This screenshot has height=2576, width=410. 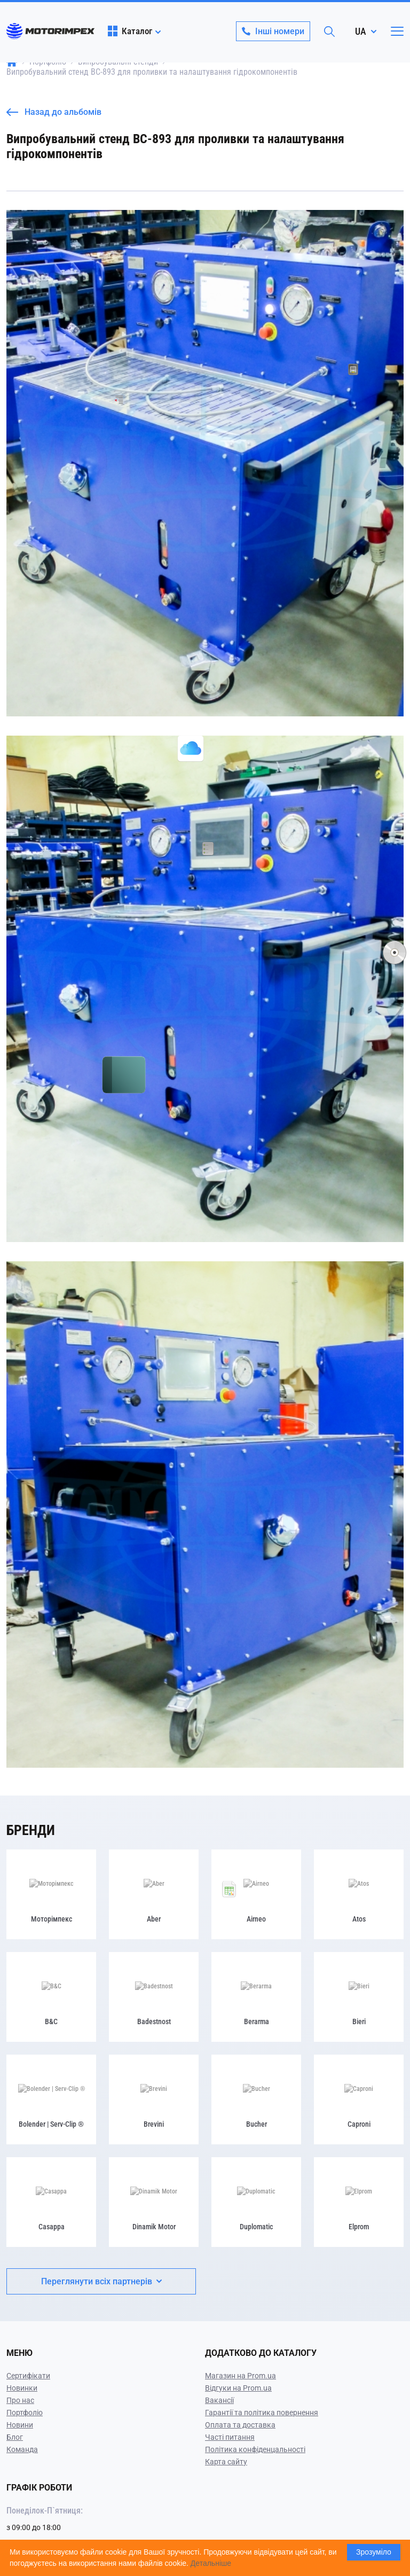 What do you see at coordinates (395, 953) in the screenshot?
I see `access CD/DVD drive` at bounding box center [395, 953].